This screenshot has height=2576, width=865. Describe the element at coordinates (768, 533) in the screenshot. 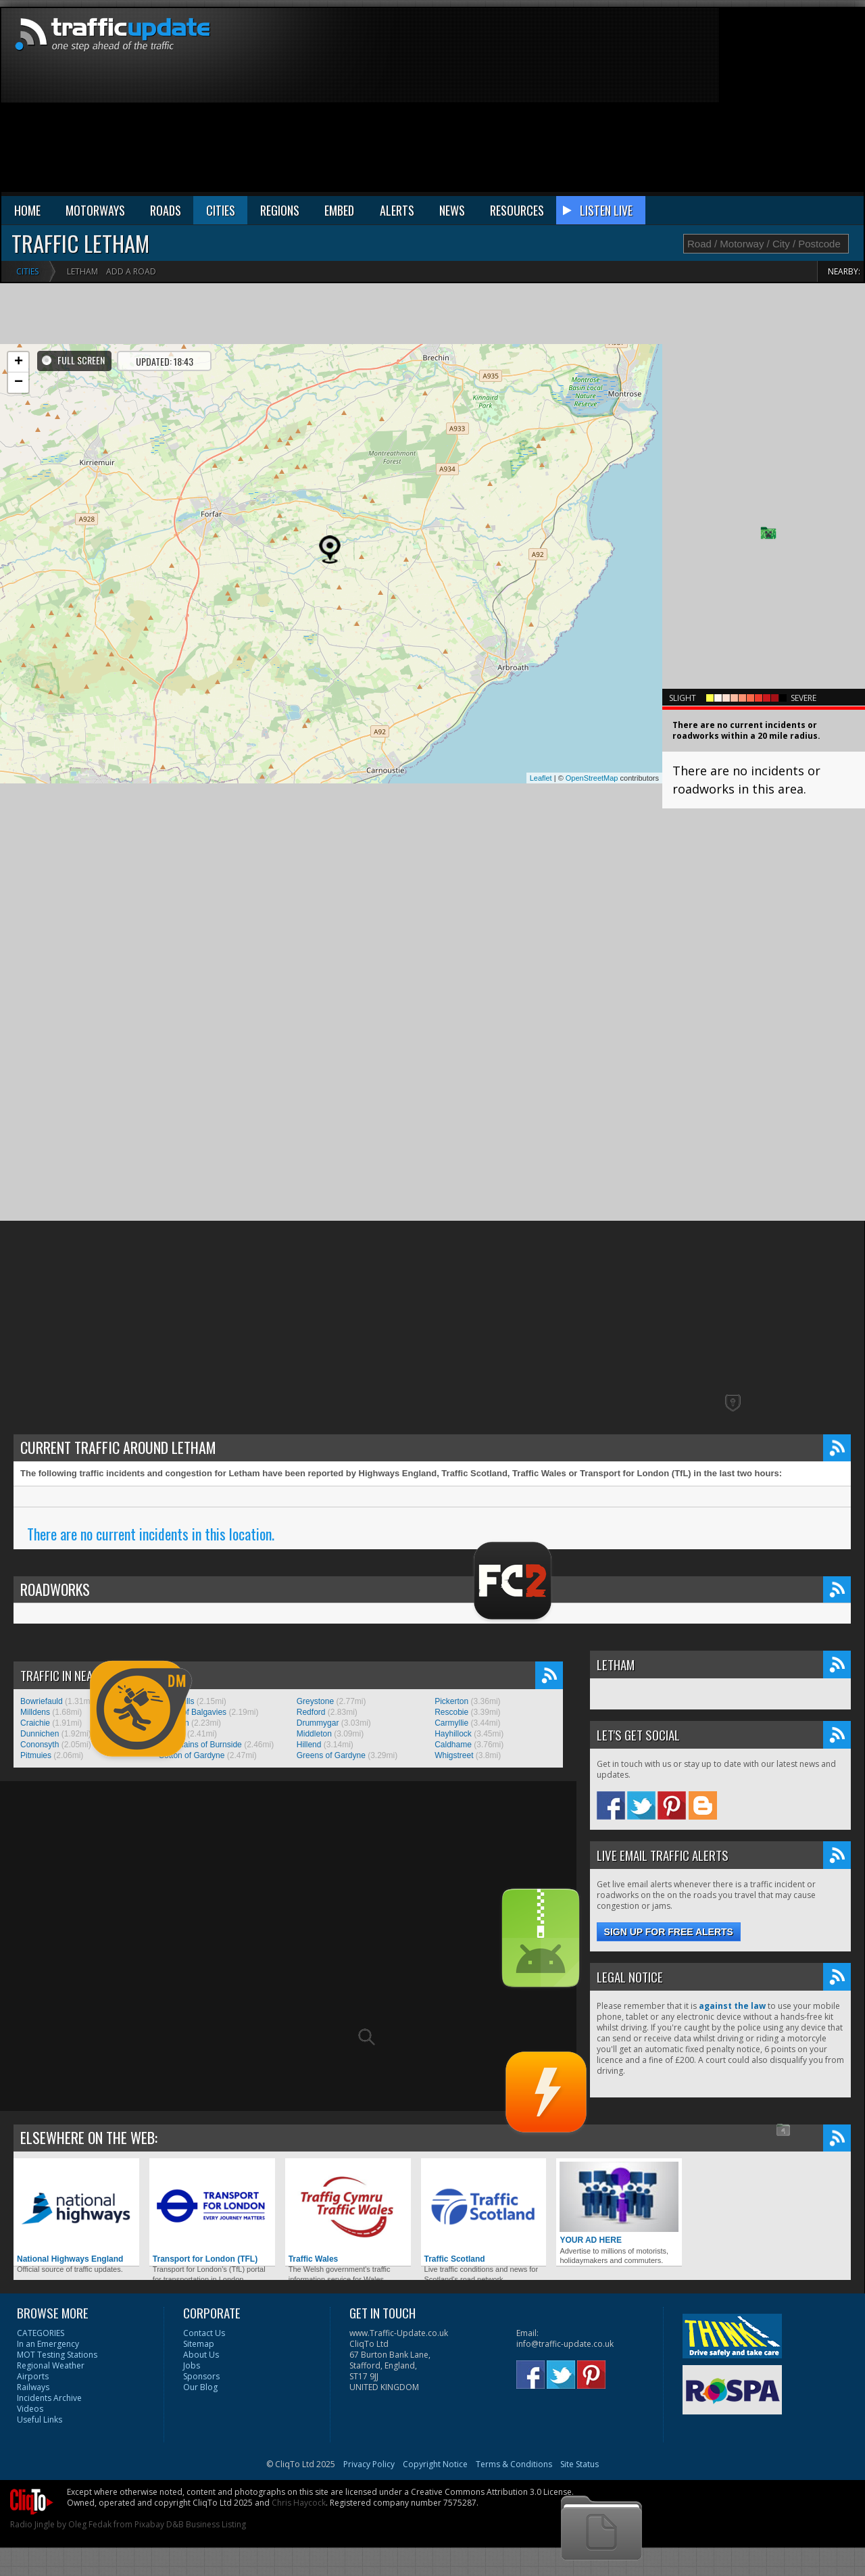

I see `open minecraft game files folder` at that location.